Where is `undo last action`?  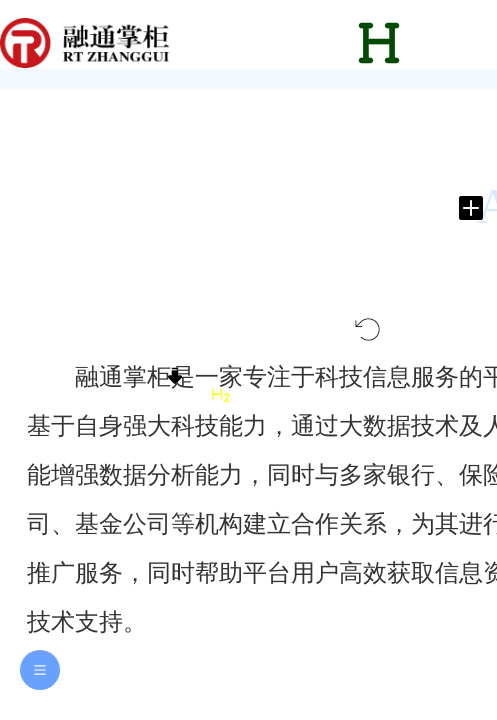
undo last action is located at coordinates (368, 329).